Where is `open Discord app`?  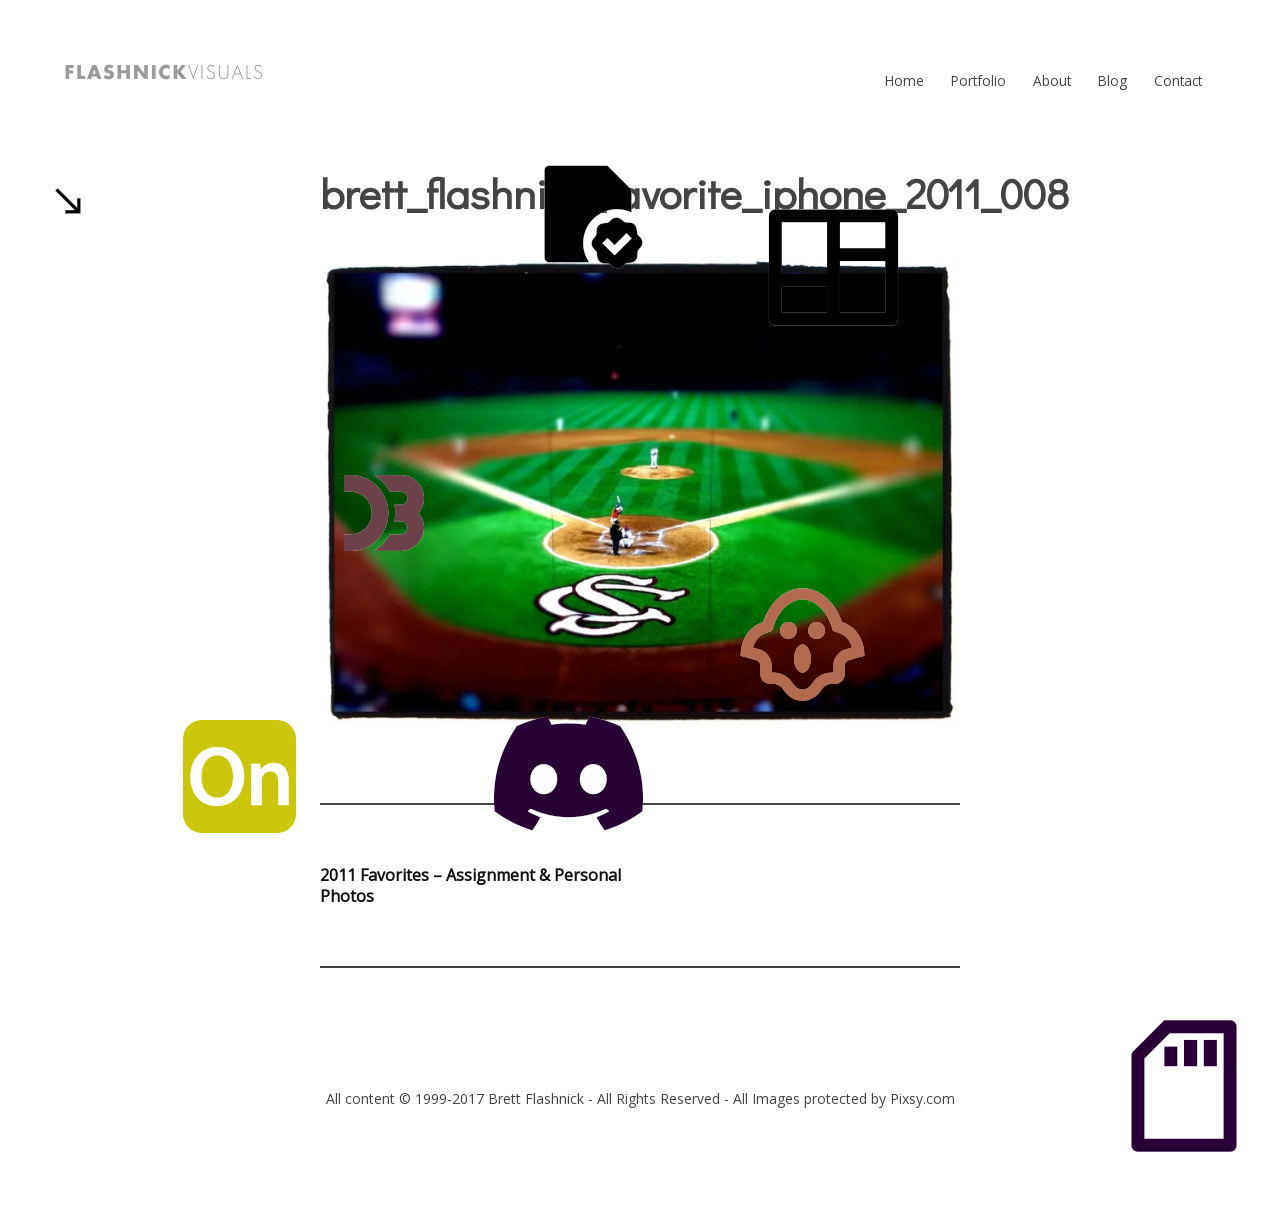
open Discord app is located at coordinates (568, 773).